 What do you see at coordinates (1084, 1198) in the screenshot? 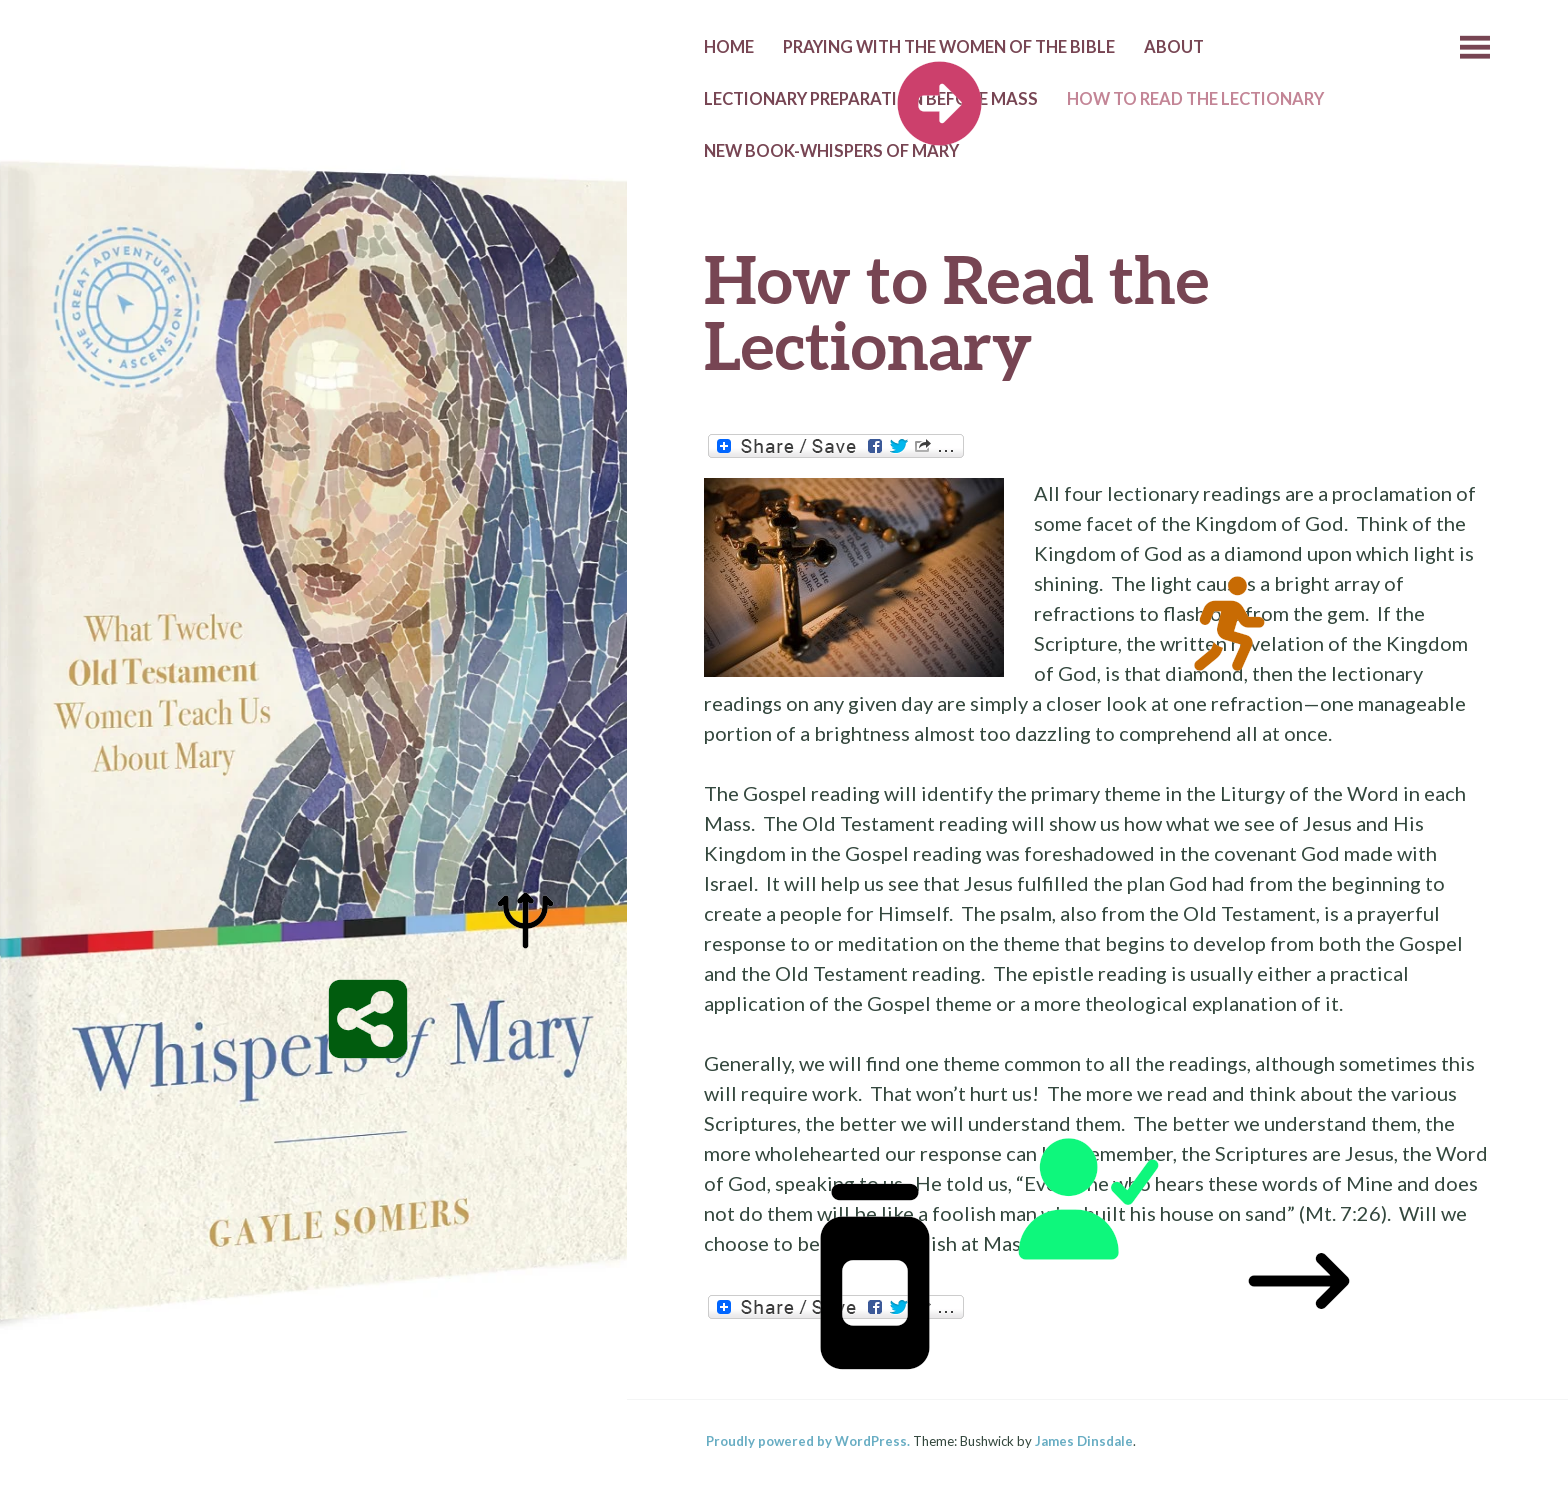
I see `user verified or account confirmed` at bounding box center [1084, 1198].